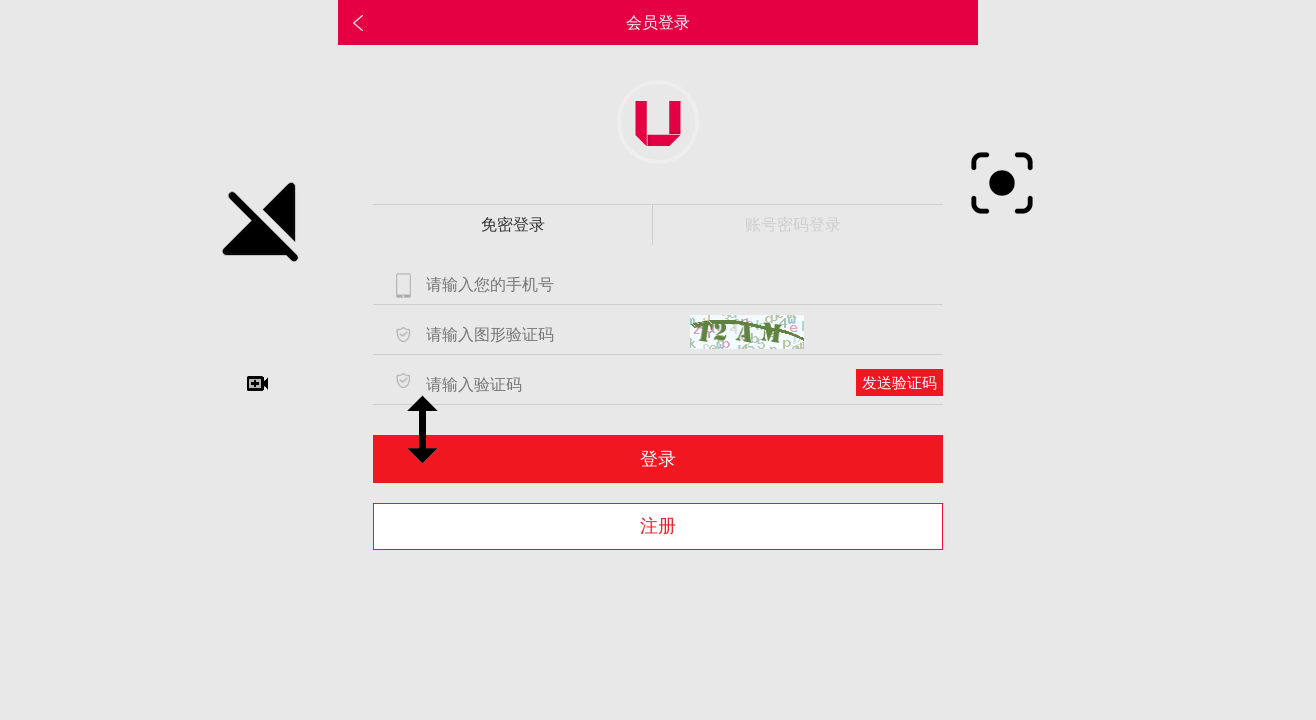 Image resolution: width=1316 pixels, height=720 pixels. What do you see at coordinates (260, 220) in the screenshot?
I see `indicates no cellular signal or mobile data unavailable` at bounding box center [260, 220].